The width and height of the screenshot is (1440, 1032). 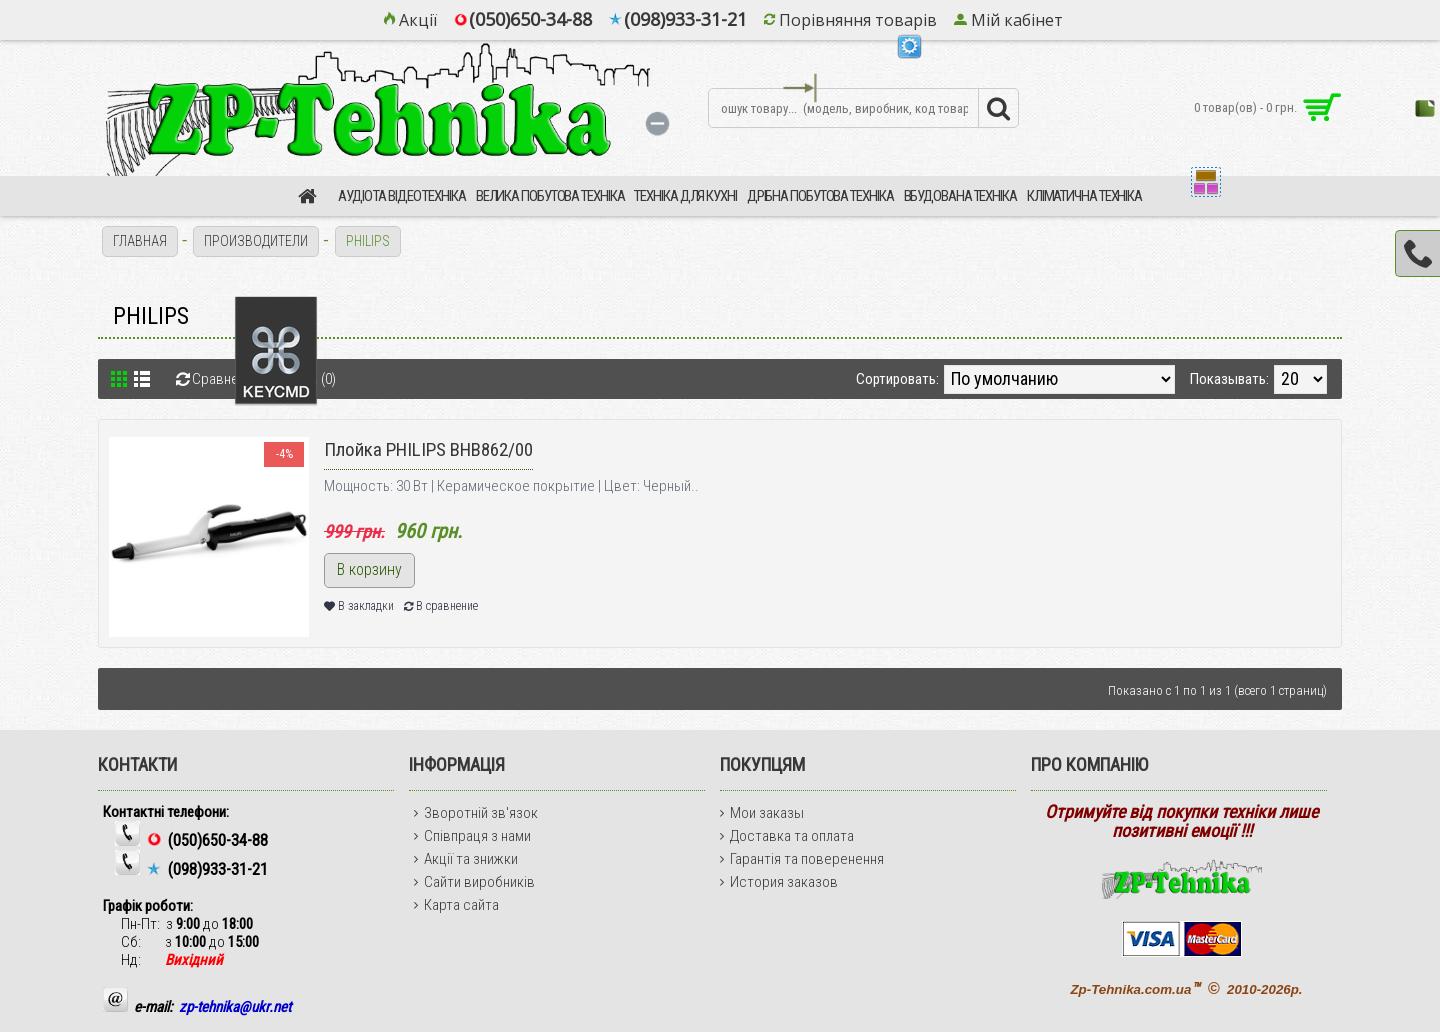 I want to click on access system runtime components, so click(x=909, y=46).